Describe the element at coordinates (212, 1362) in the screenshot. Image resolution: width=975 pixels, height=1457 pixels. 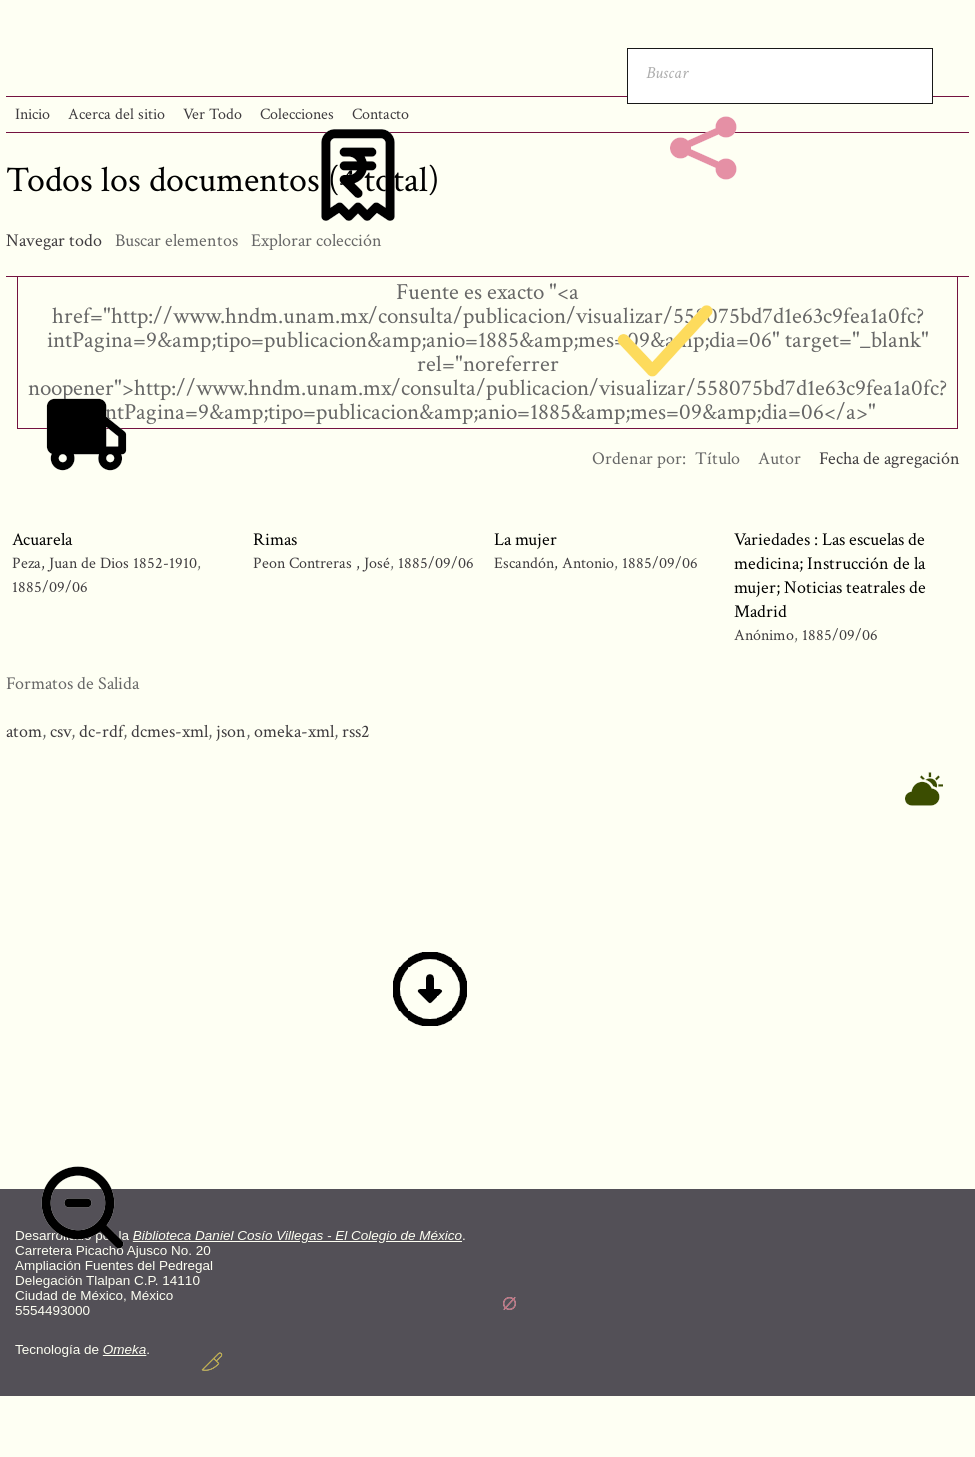
I see `access kitchen or cooking tools` at that location.